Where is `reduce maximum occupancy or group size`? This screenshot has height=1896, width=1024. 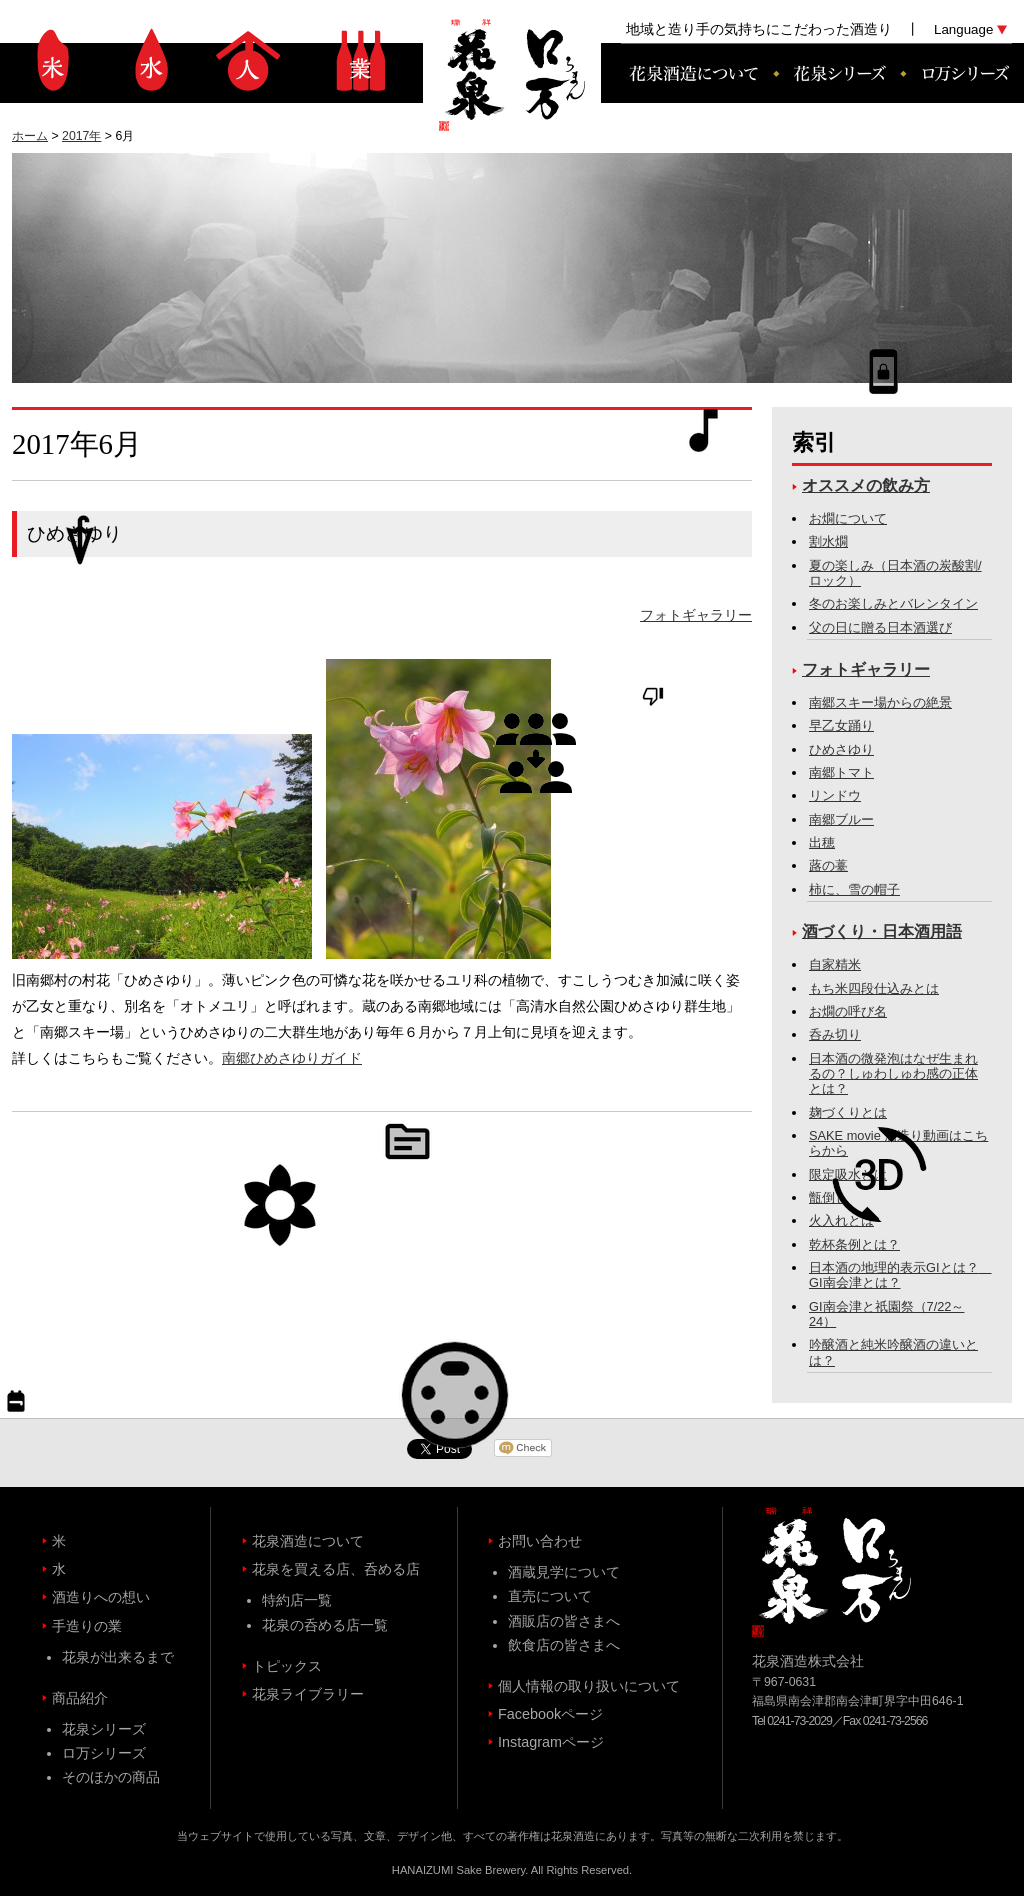 reduce maximum occupancy or group size is located at coordinates (536, 753).